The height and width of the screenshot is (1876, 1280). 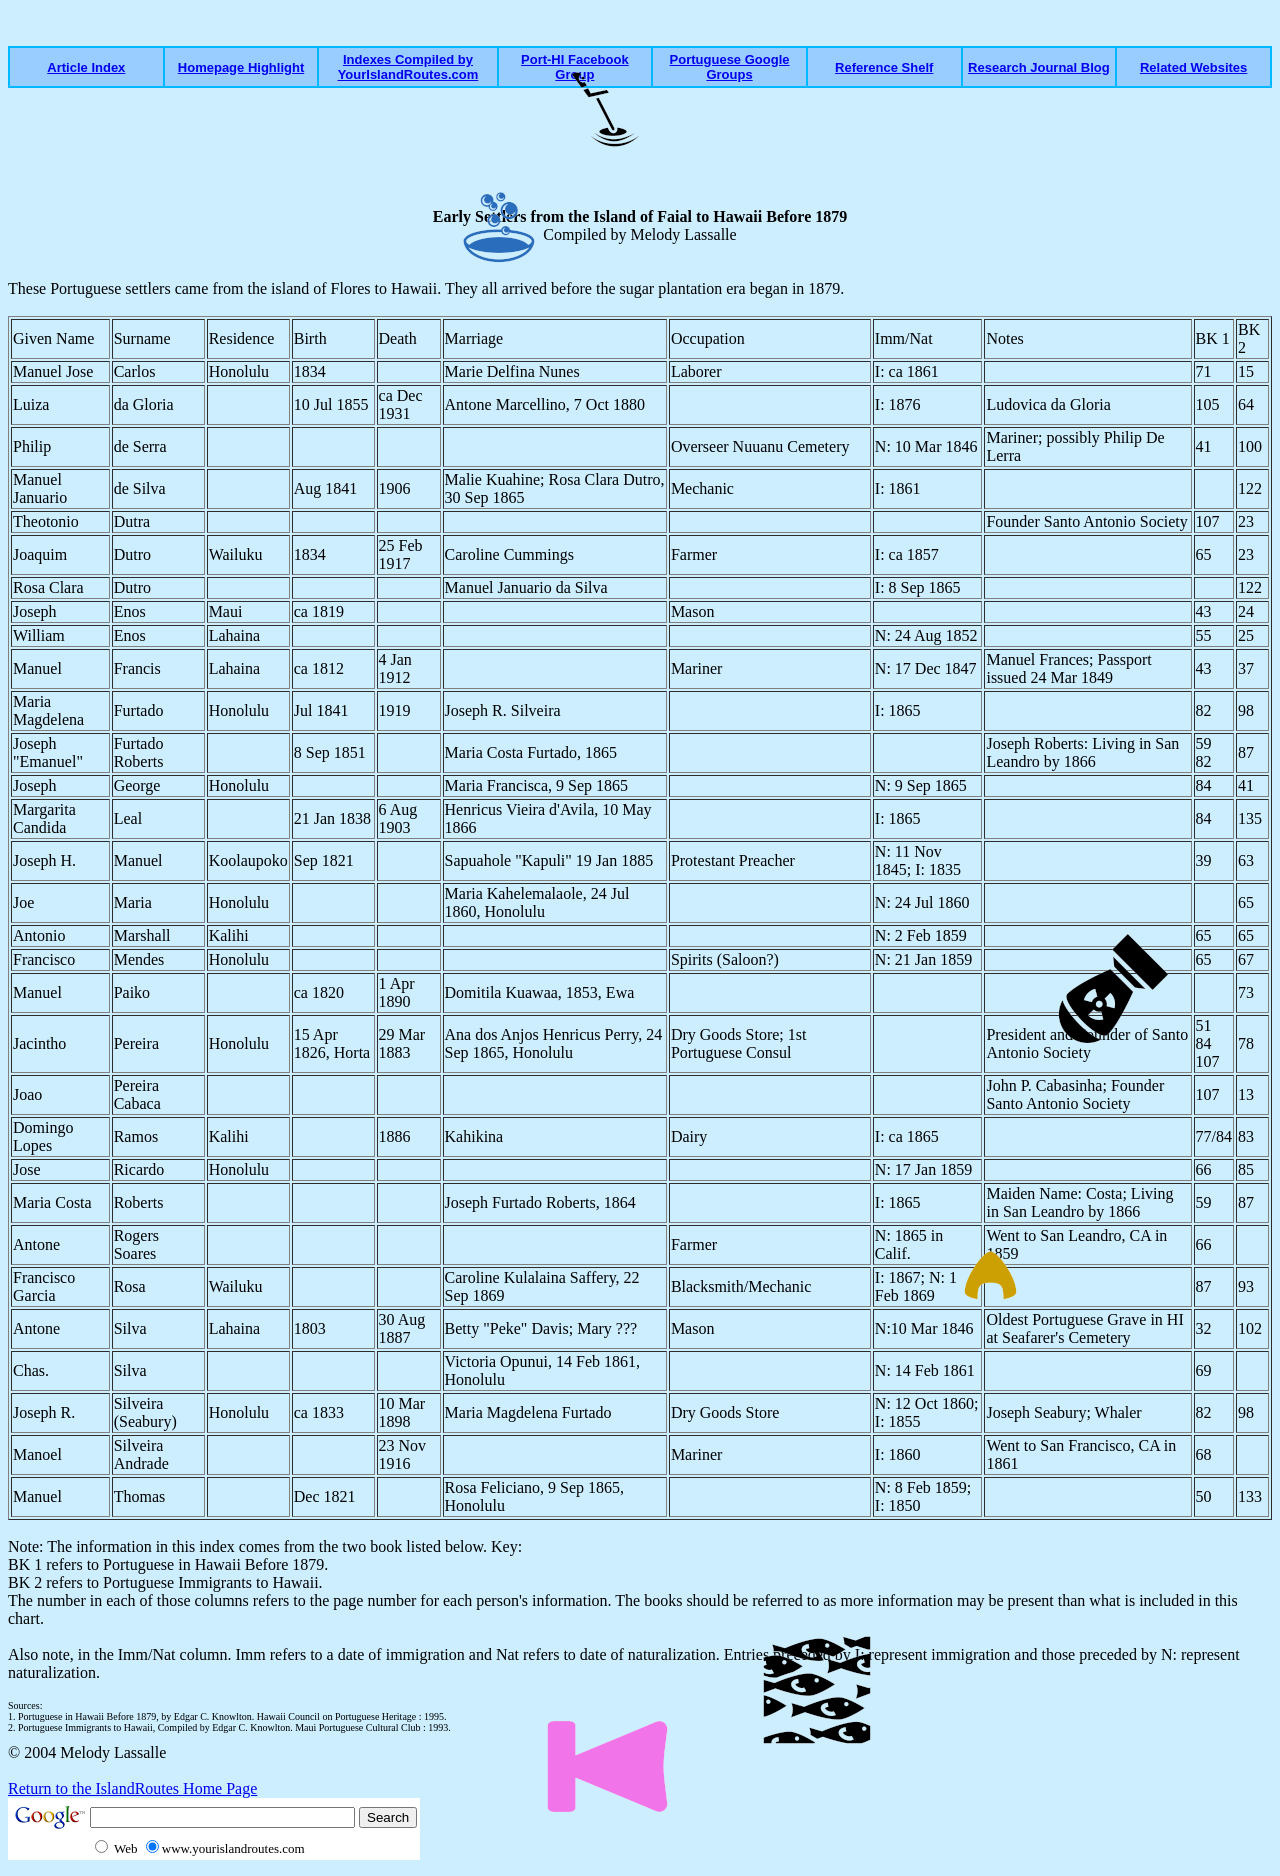 What do you see at coordinates (607, 1766) in the screenshot?
I see `go to previous track or media` at bounding box center [607, 1766].